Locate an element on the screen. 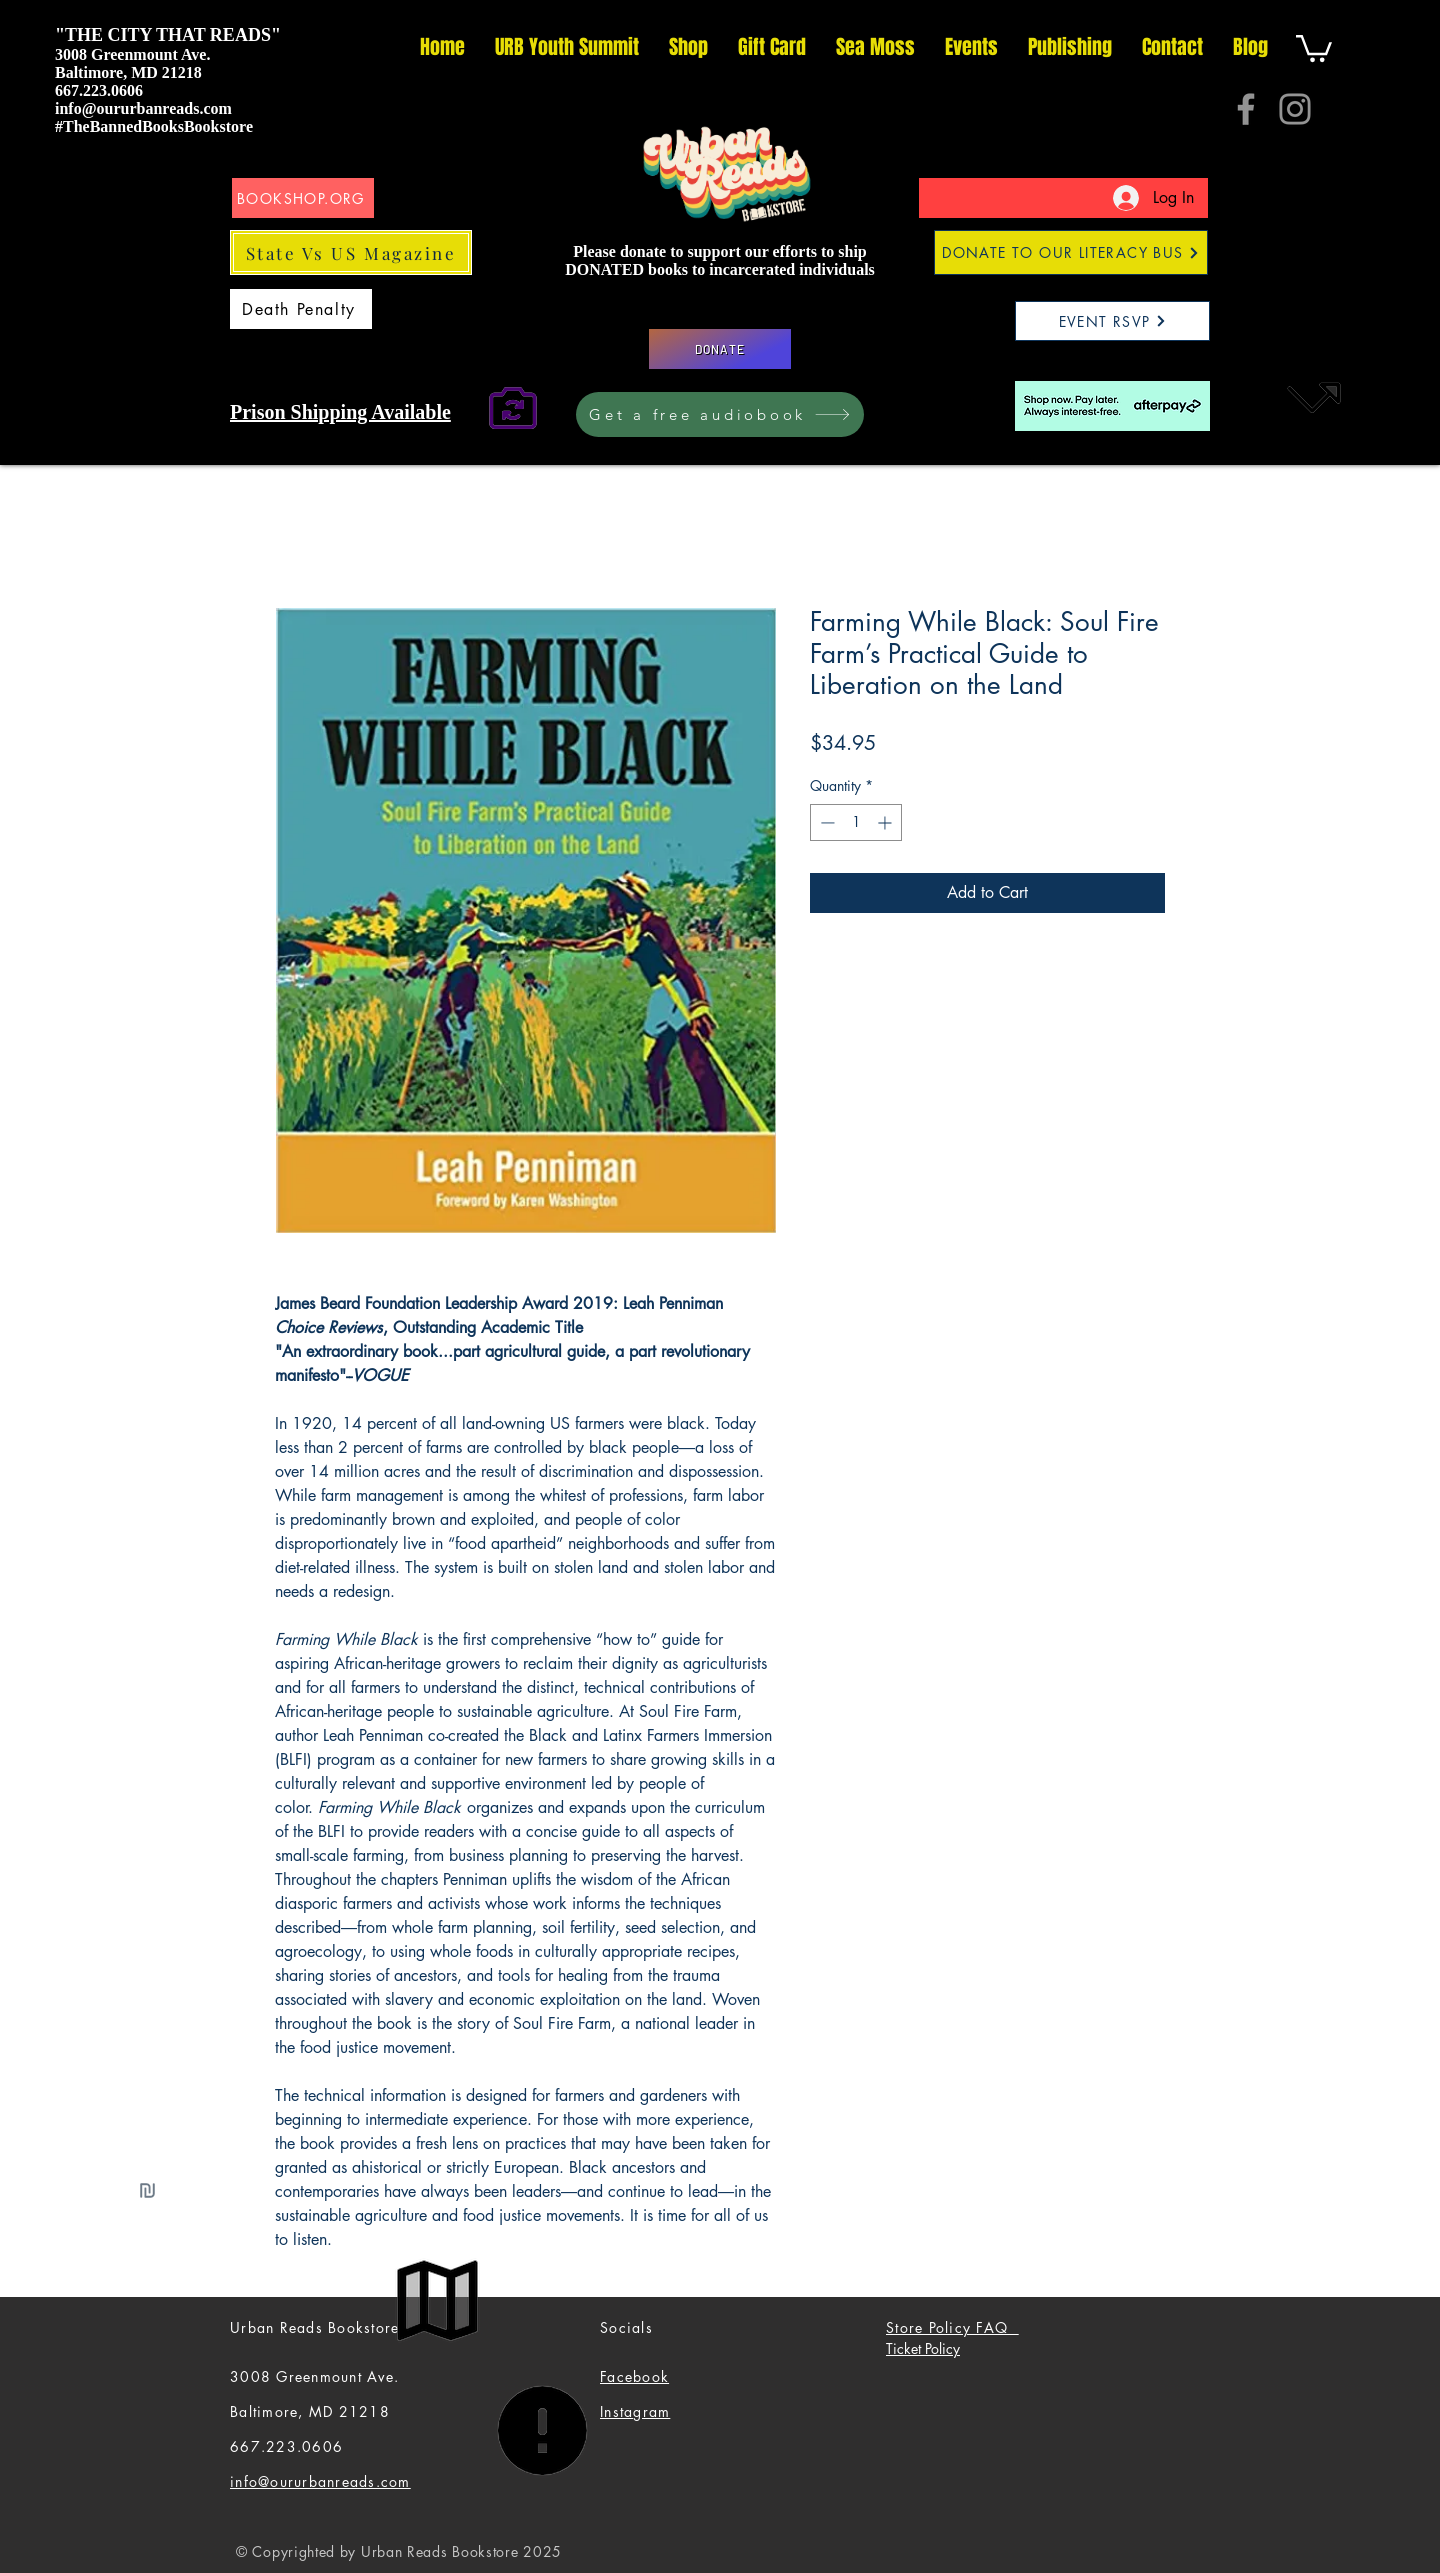 This screenshot has width=1440, height=2573. switch between front and rear camera is located at coordinates (513, 409).